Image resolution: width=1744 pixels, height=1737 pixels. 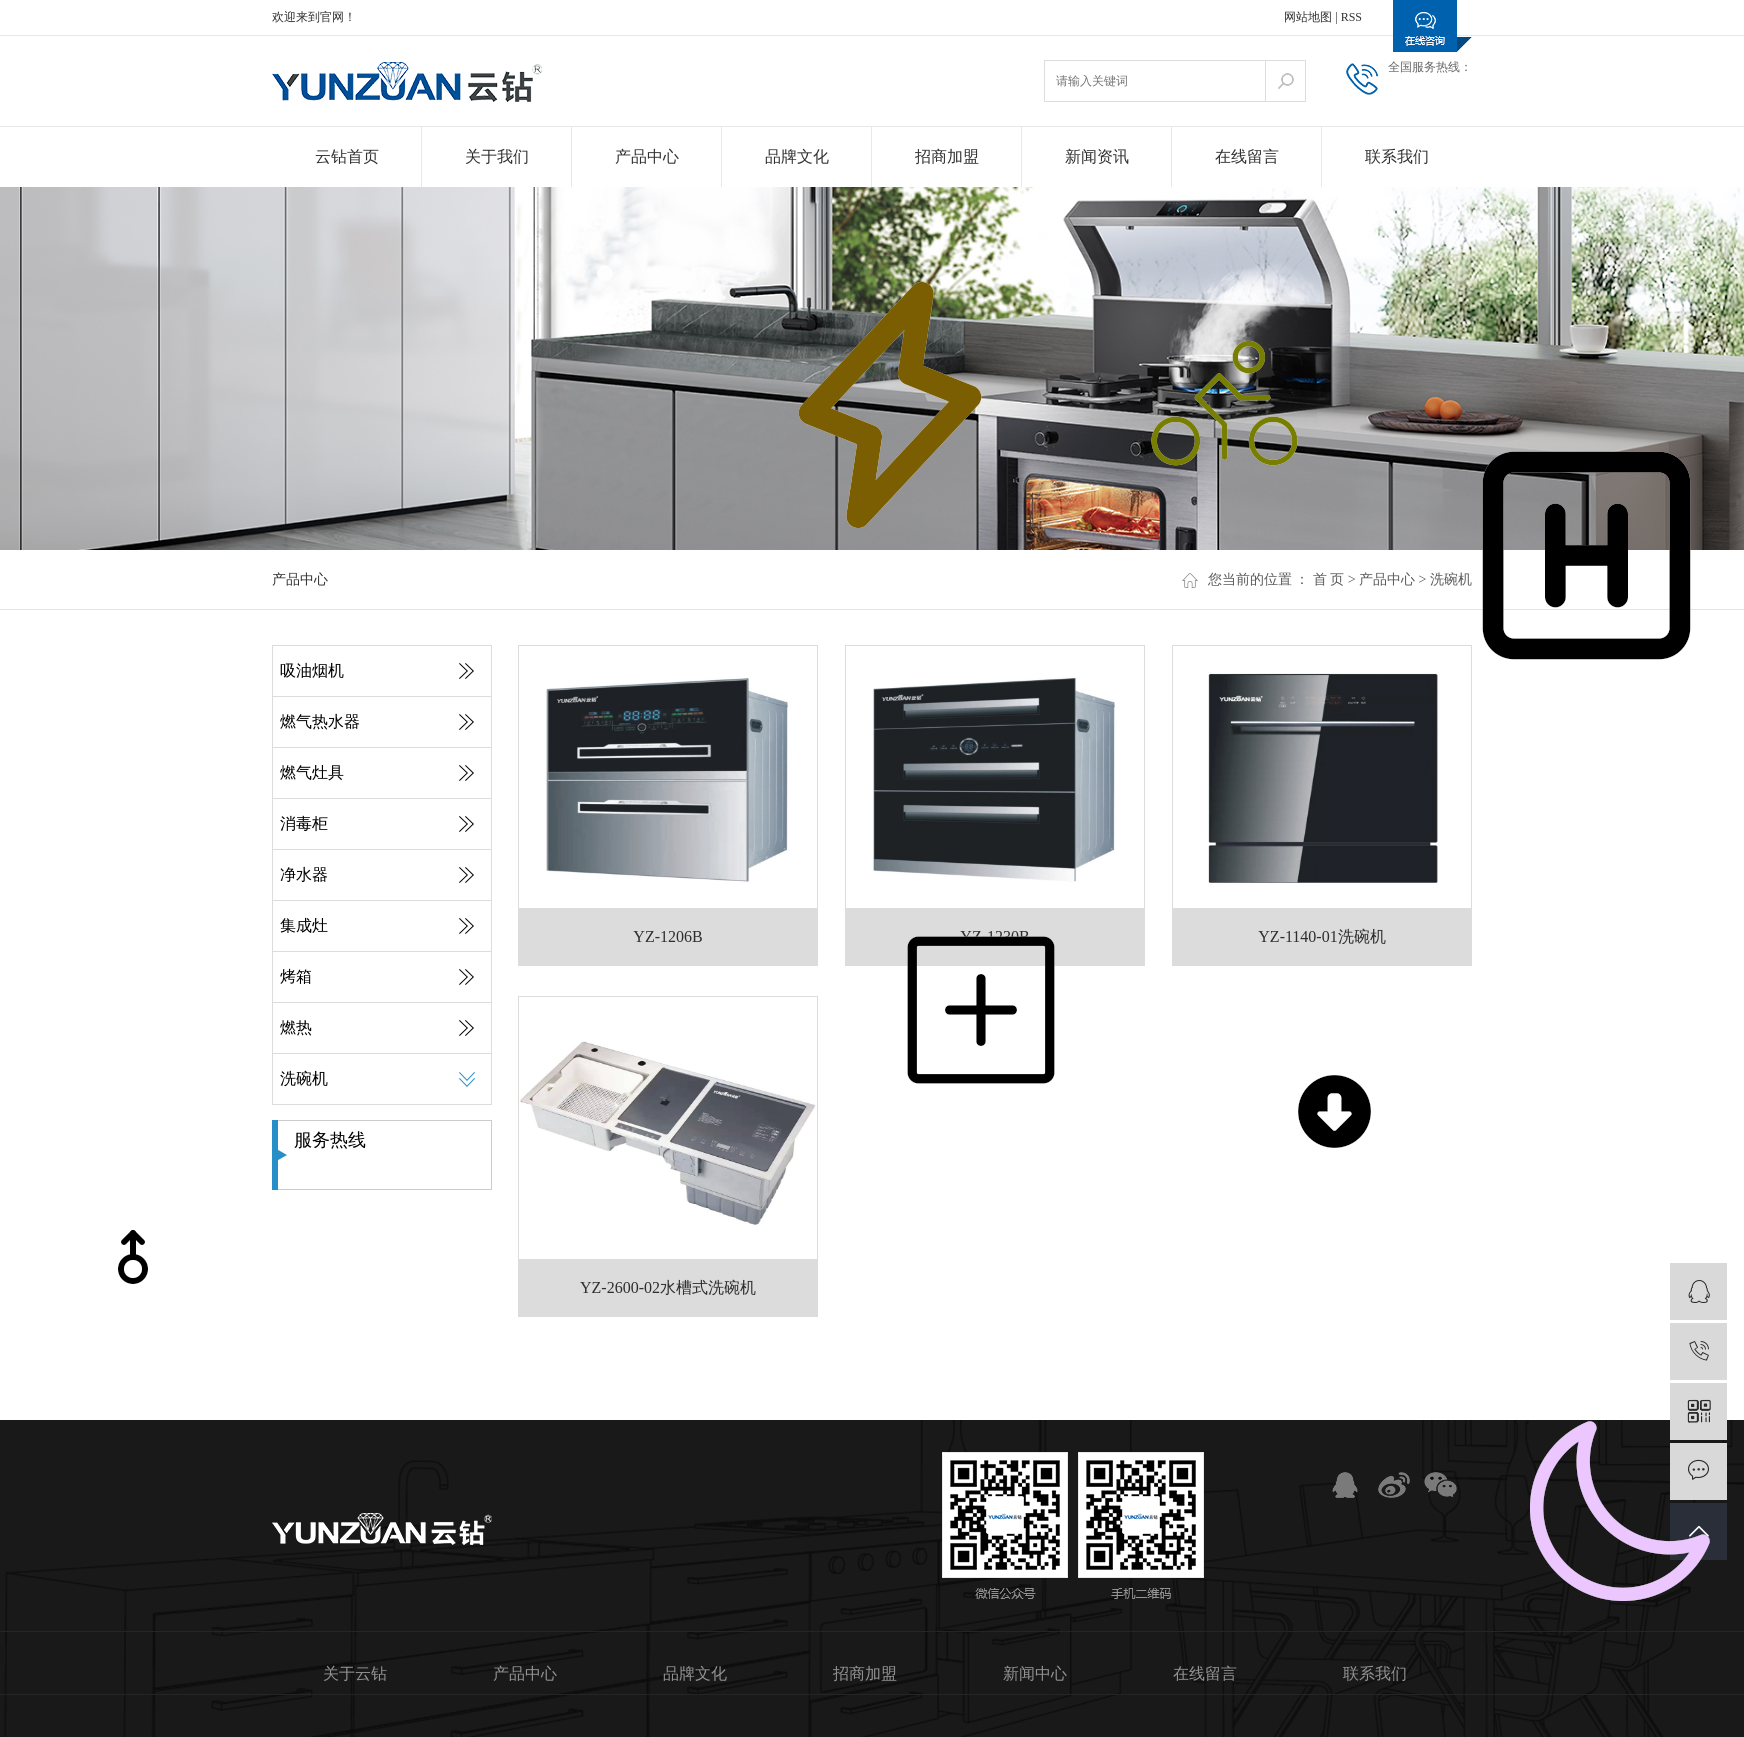 I want to click on indicates a helicopter landing zone or helipad, so click(x=1586, y=555).